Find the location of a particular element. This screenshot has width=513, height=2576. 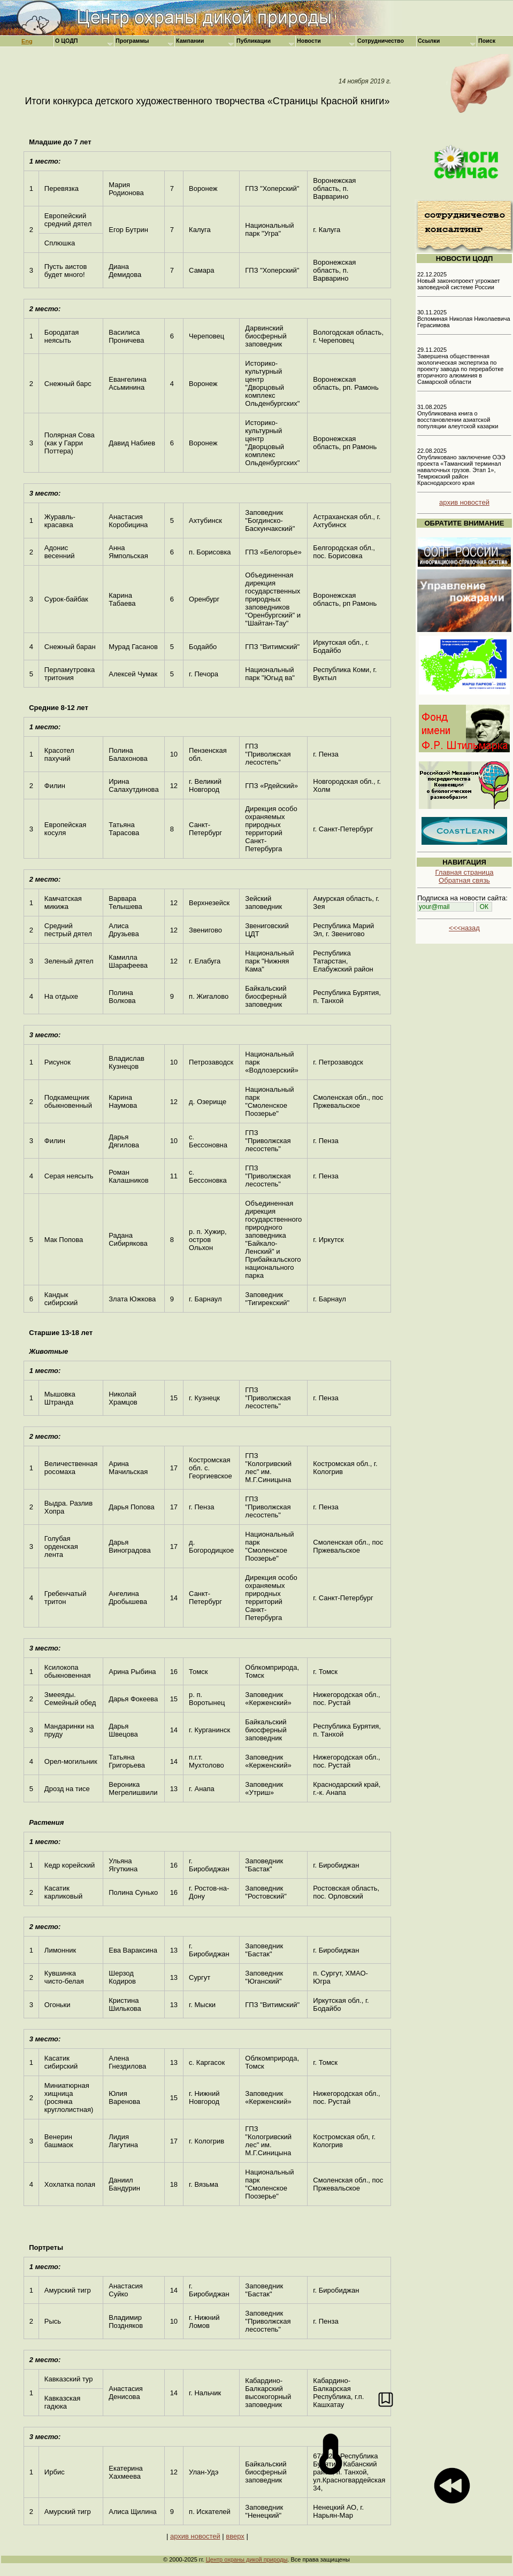

skip to previous track is located at coordinates (452, 2486).